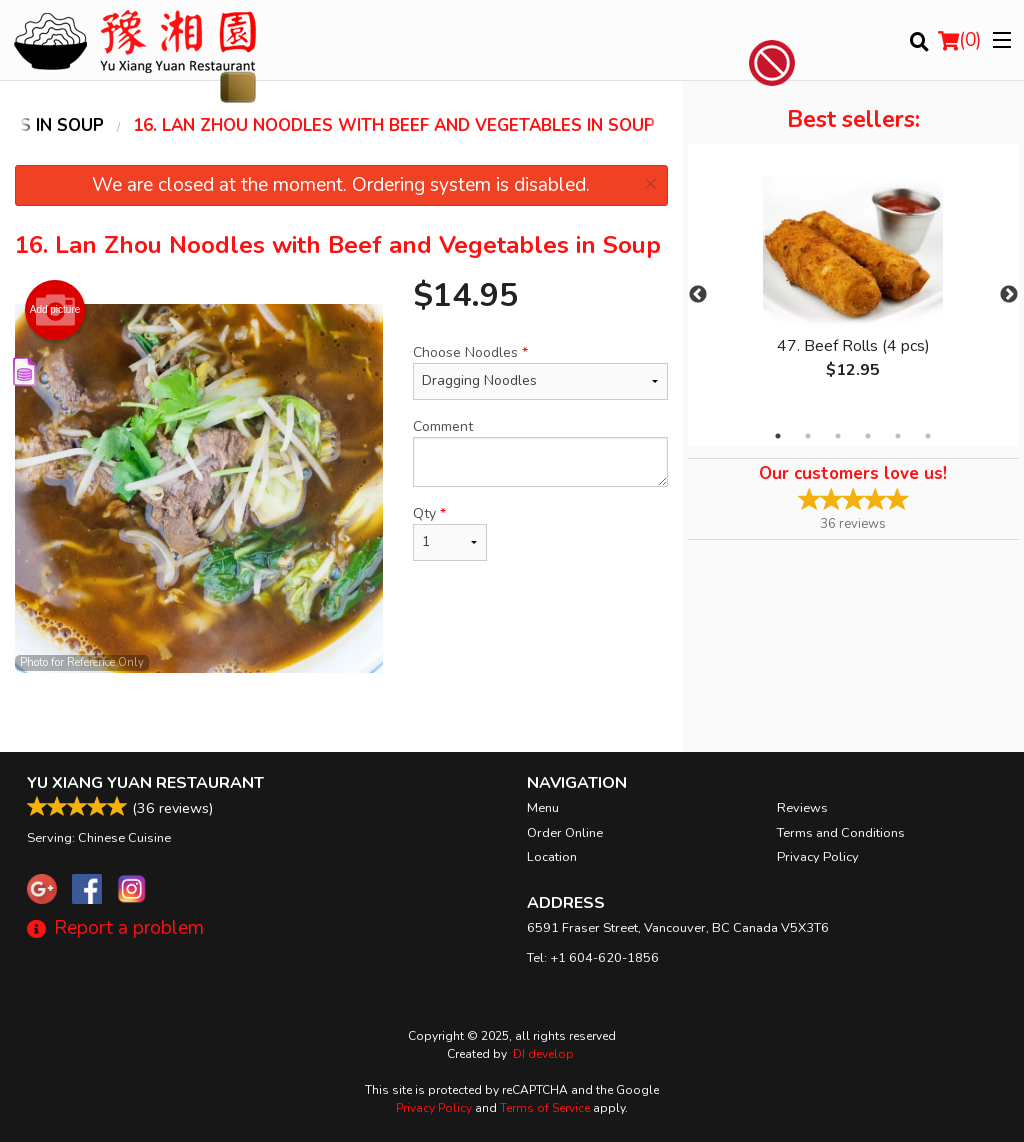  I want to click on open a database template file, so click(24, 371).